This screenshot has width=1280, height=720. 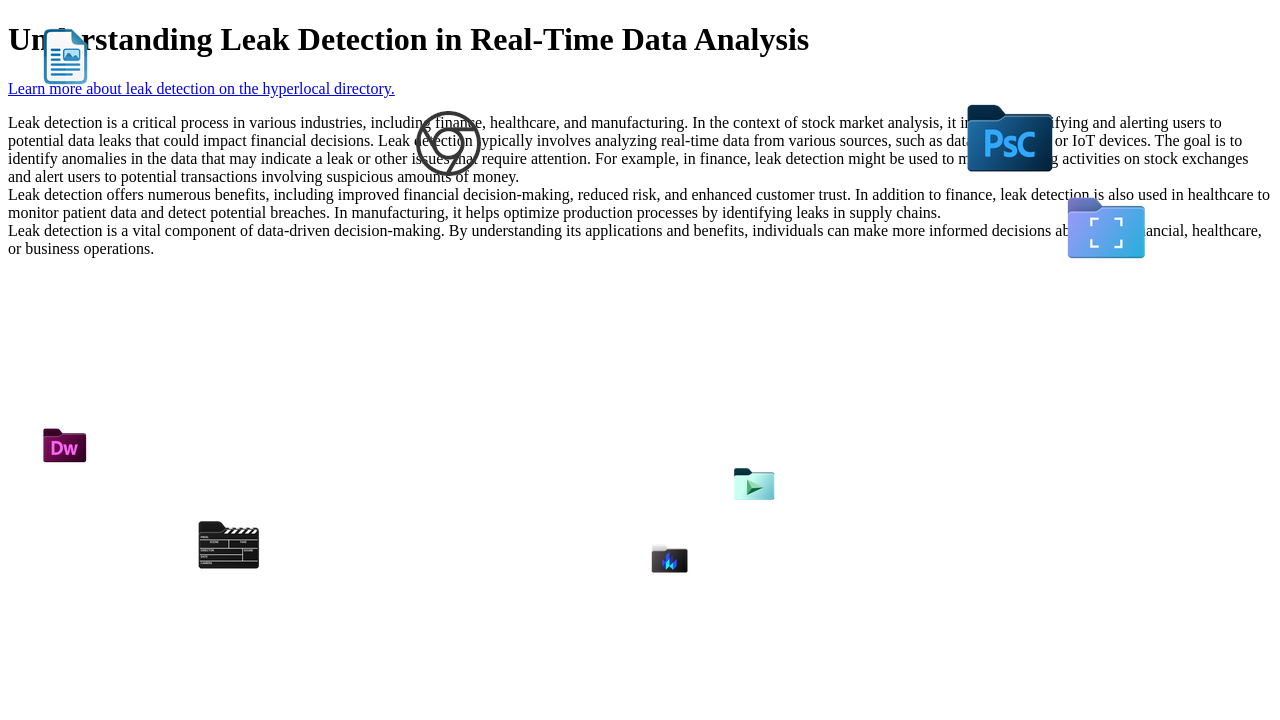 What do you see at coordinates (669, 559) in the screenshot?
I see `folder containing lit framework or library files` at bounding box center [669, 559].